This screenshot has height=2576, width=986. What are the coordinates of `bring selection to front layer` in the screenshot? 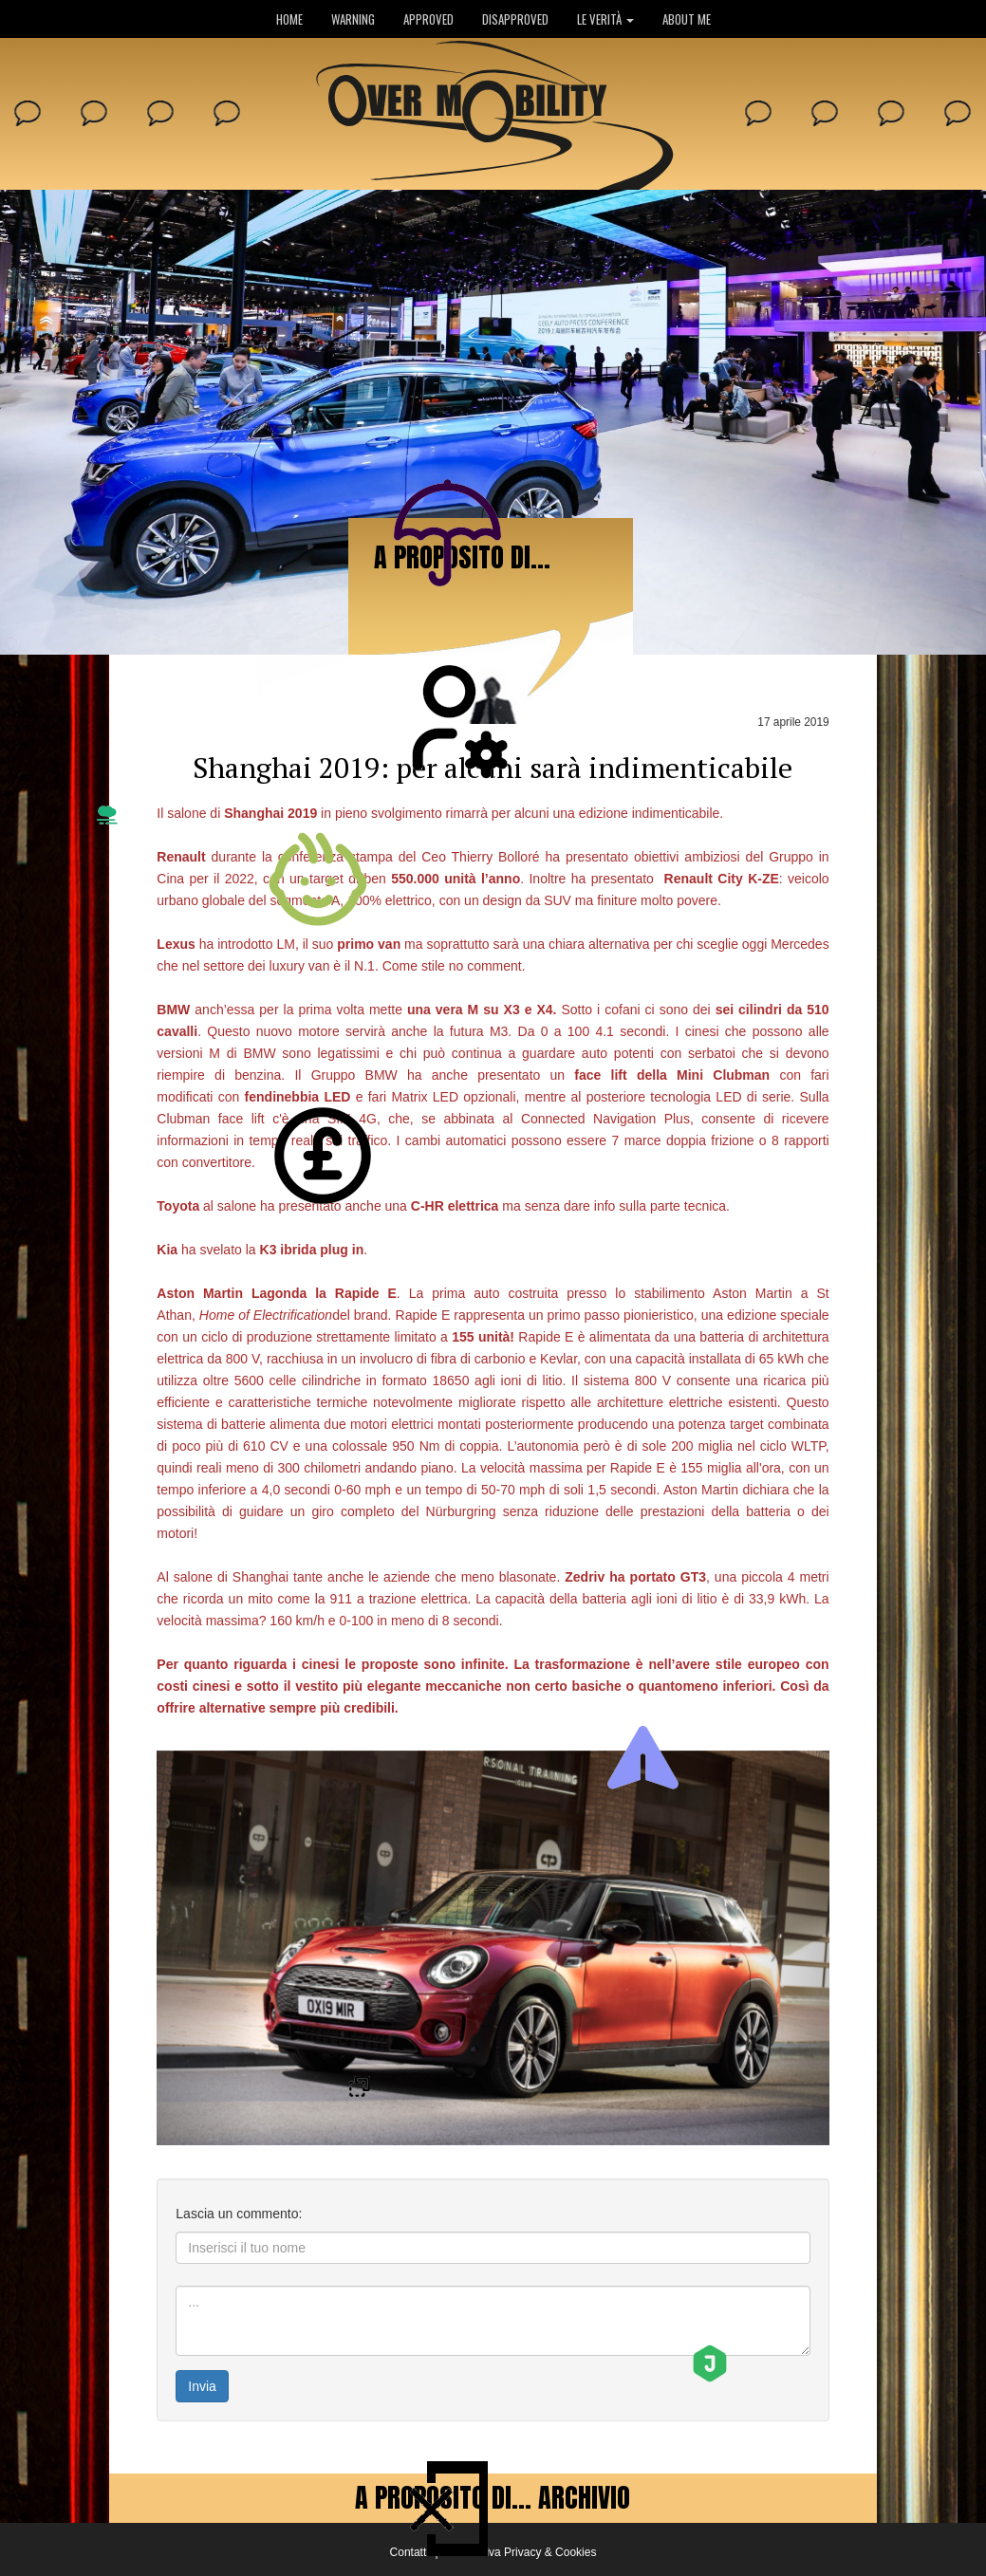 It's located at (360, 2086).